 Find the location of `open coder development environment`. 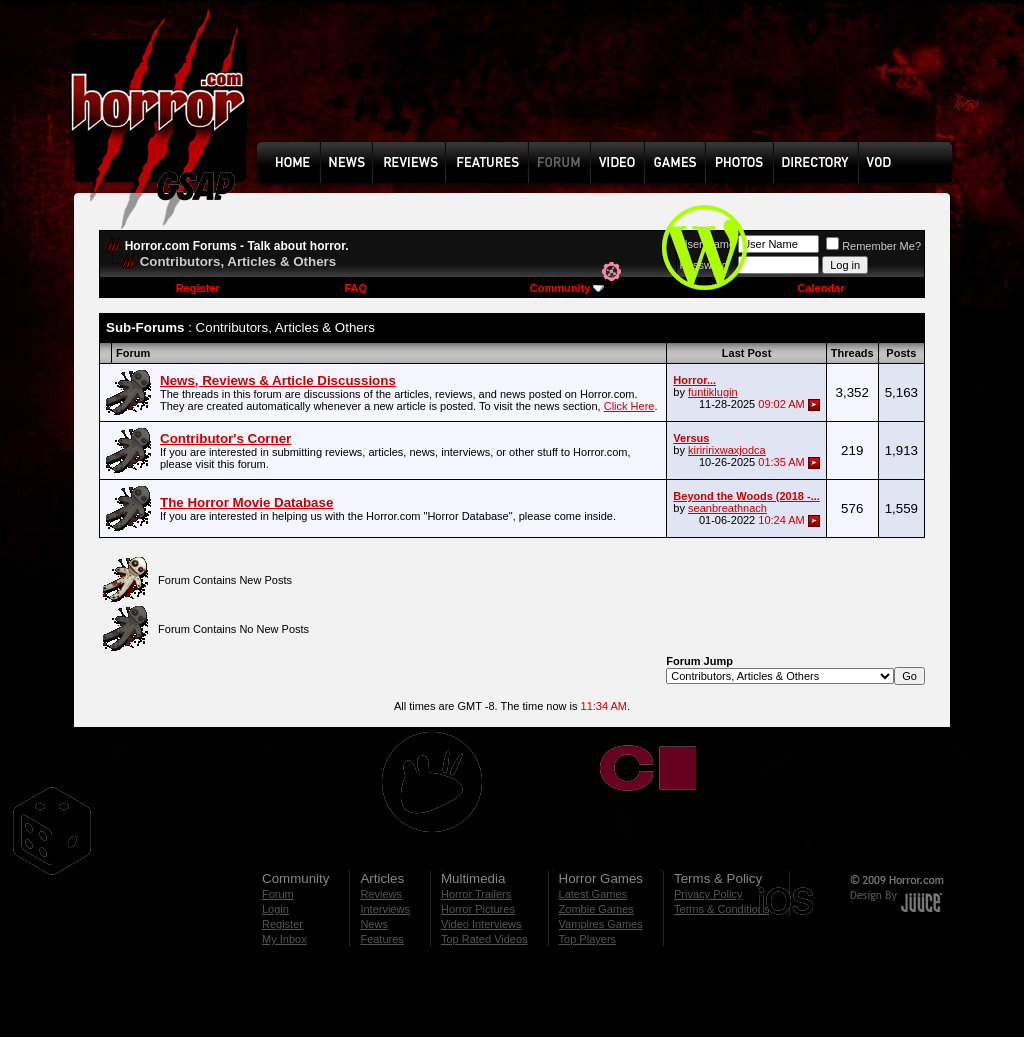

open coder development environment is located at coordinates (648, 768).